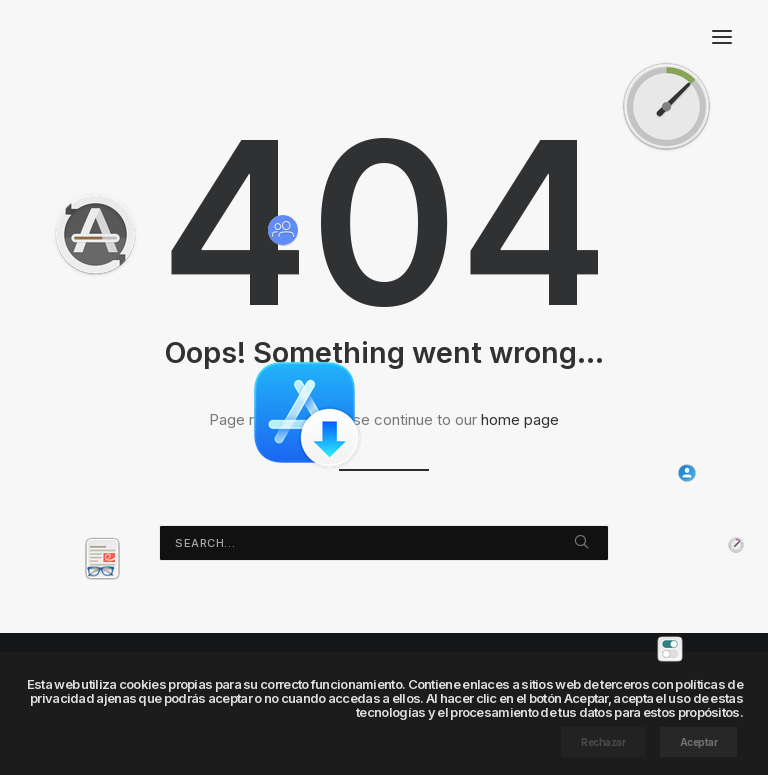 This screenshot has width=768, height=775. What do you see at coordinates (102, 558) in the screenshot?
I see `open evince document viewer` at bounding box center [102, 558].